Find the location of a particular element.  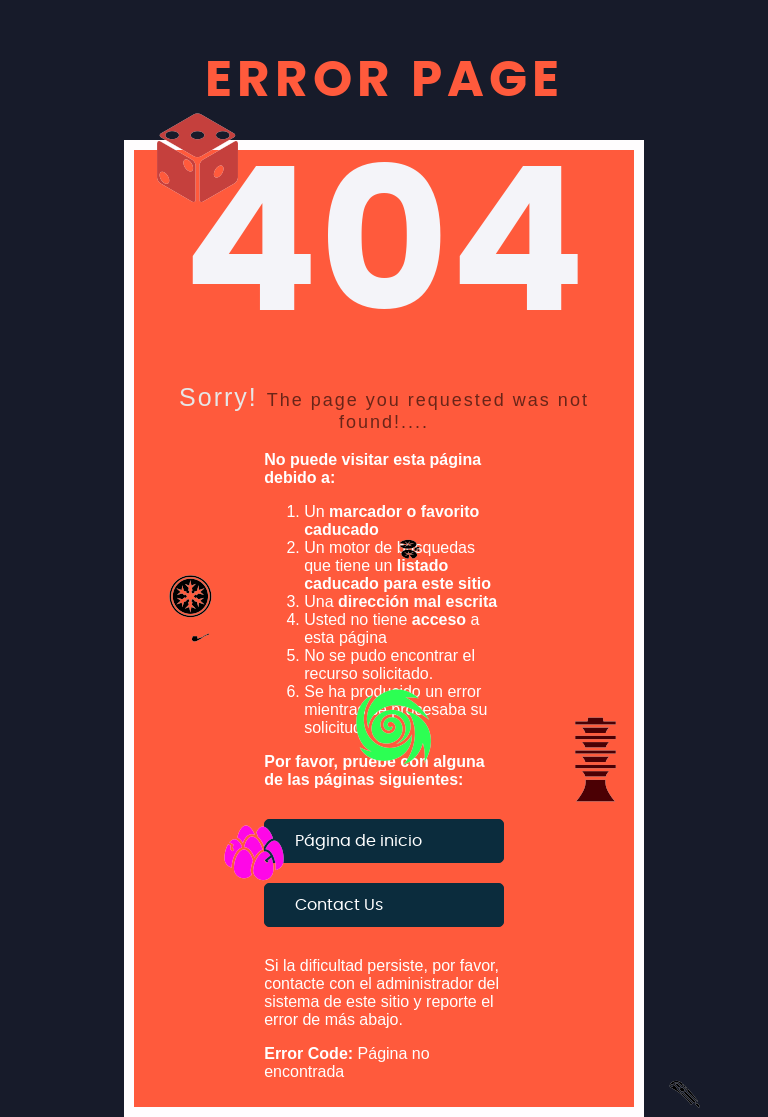

indicates a smoking-permitted area or zone is located at coordinates (200, 637).